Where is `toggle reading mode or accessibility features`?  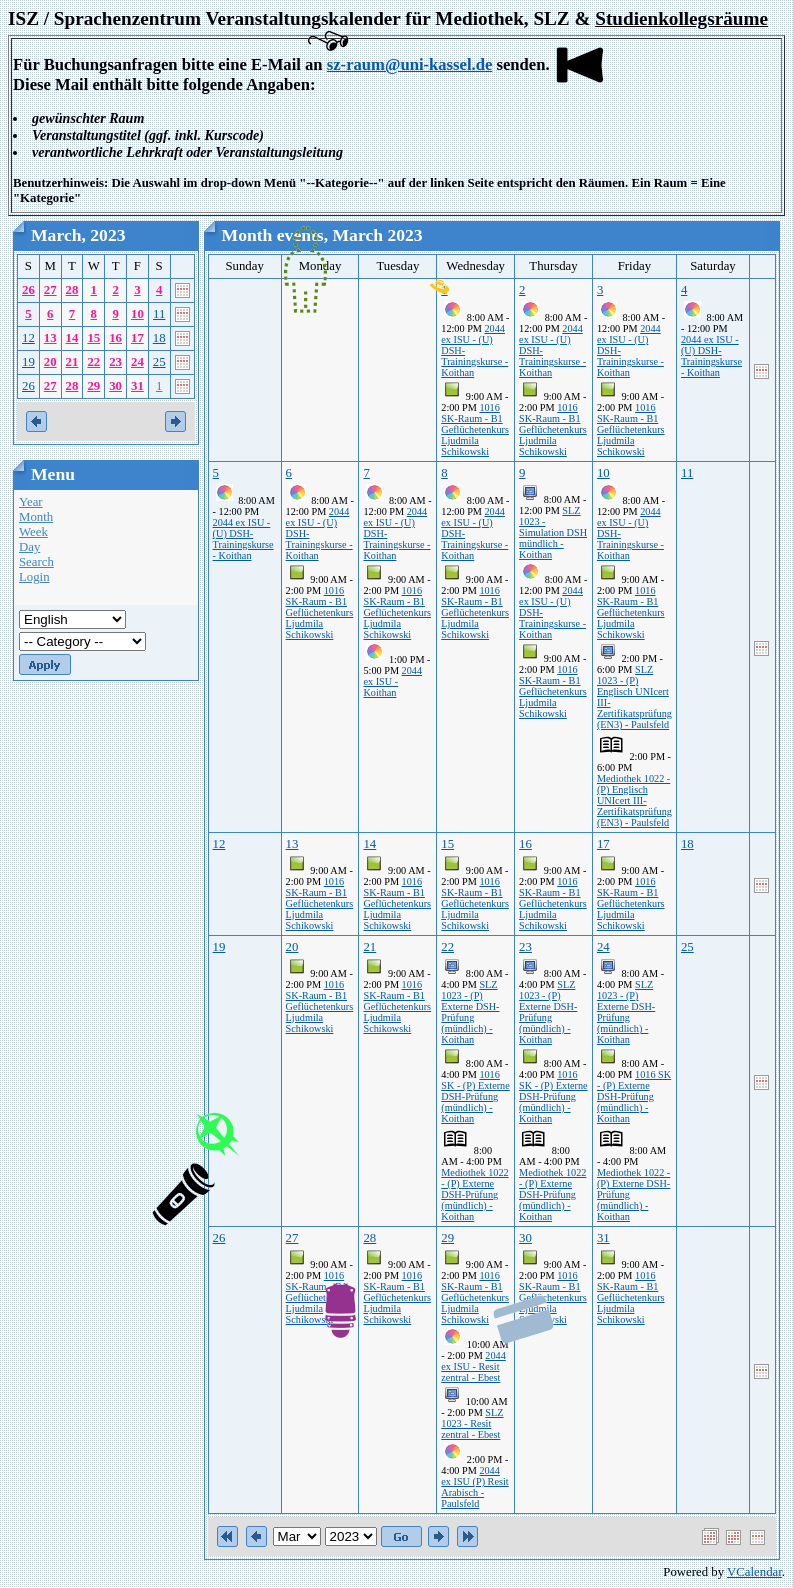 toggle reading mode or accessibility features is located at coordinates (328, 41).